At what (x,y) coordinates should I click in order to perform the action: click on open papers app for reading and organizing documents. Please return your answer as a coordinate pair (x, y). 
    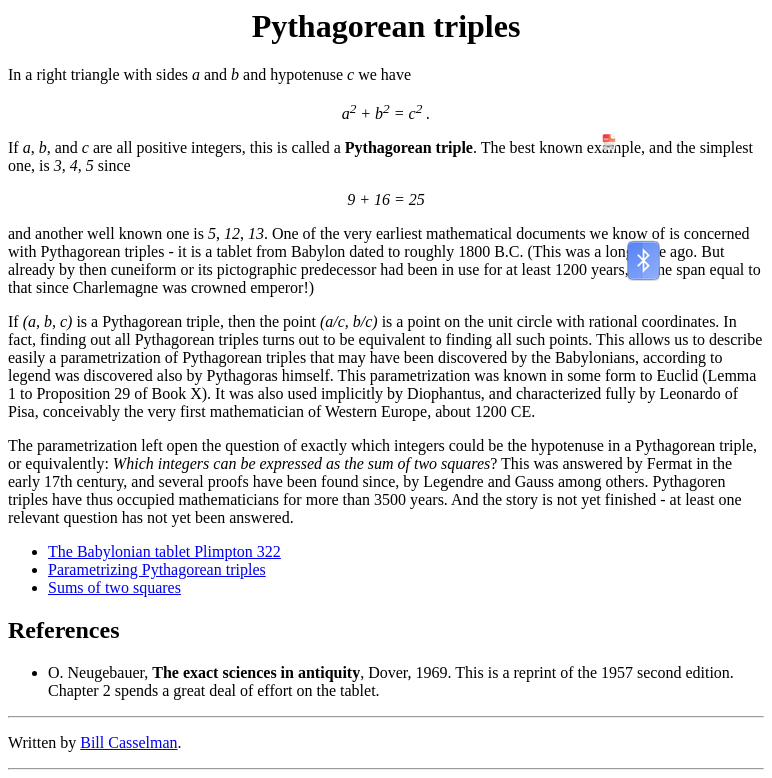
    Looking at the image, I should click on (609, 142).